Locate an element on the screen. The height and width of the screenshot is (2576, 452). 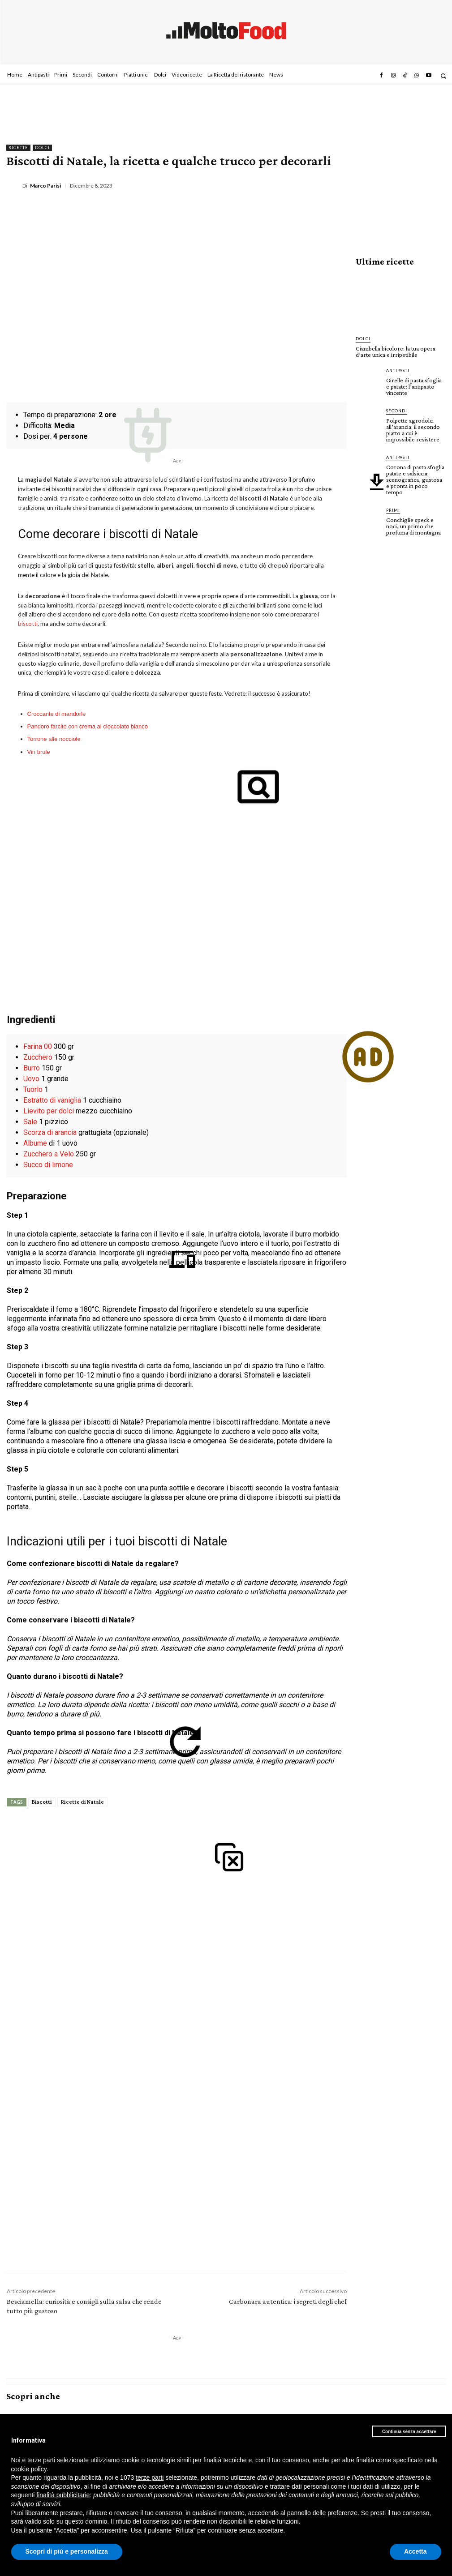
indicates sponsored or advertisement content is located at coordinates (368, 1057).